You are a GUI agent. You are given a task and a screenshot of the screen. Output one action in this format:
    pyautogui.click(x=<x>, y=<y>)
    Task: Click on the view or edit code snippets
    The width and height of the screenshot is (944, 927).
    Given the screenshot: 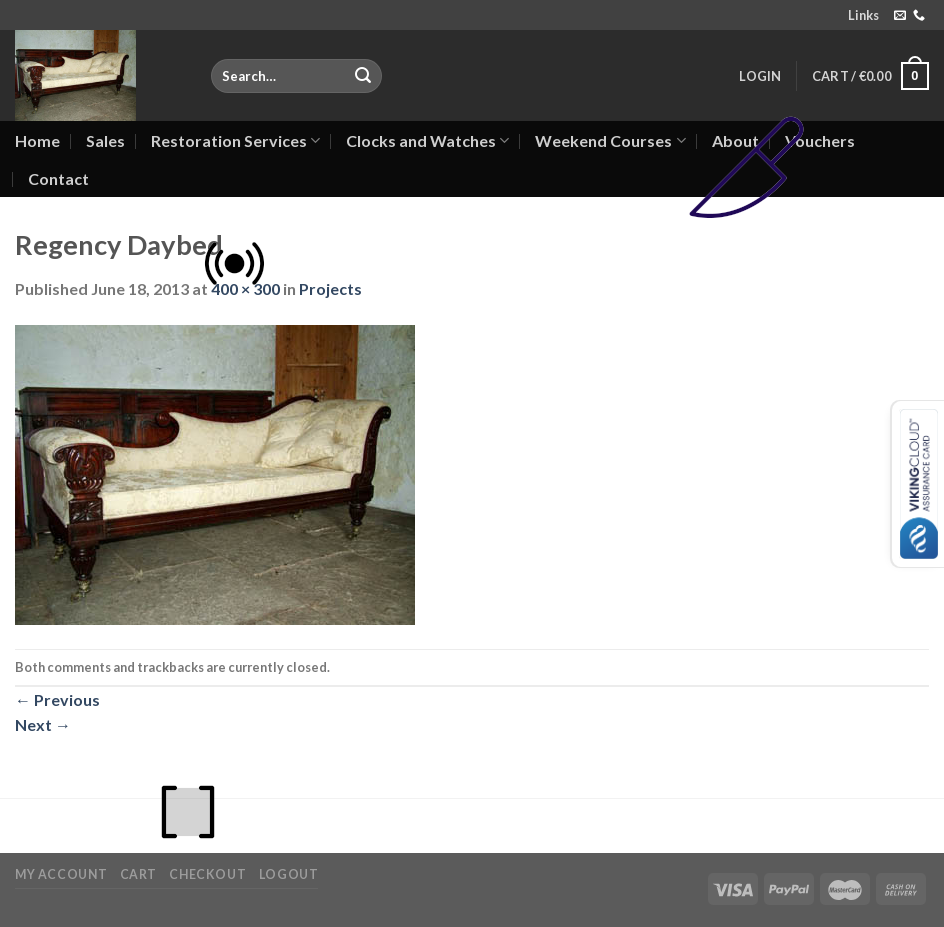 What is the action you would take?
    pyautogui.click(x=188, y=812)
    